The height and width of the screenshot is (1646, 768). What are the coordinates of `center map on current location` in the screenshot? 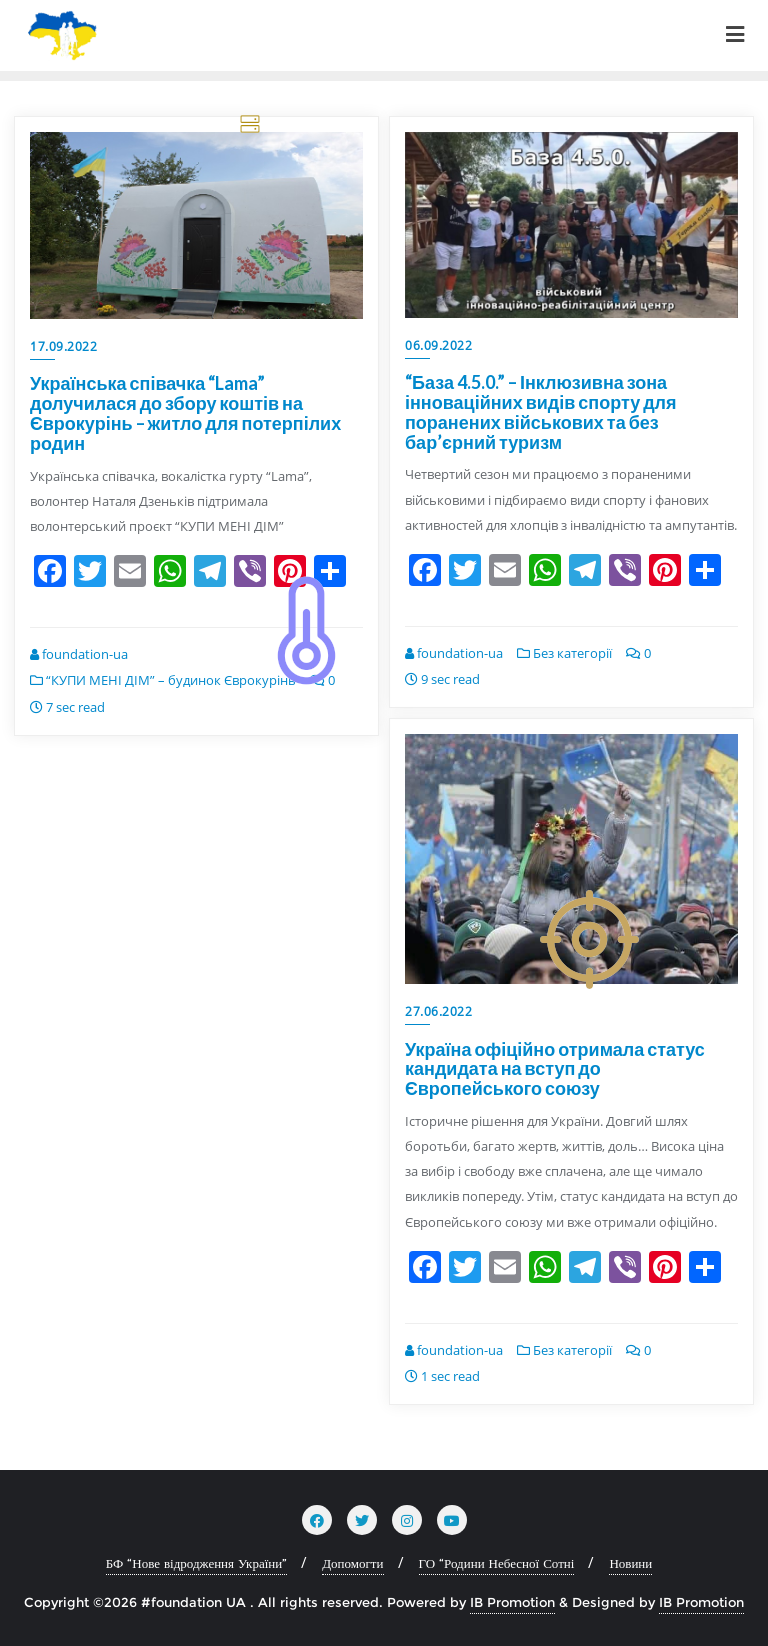 It's located at (589, 939).